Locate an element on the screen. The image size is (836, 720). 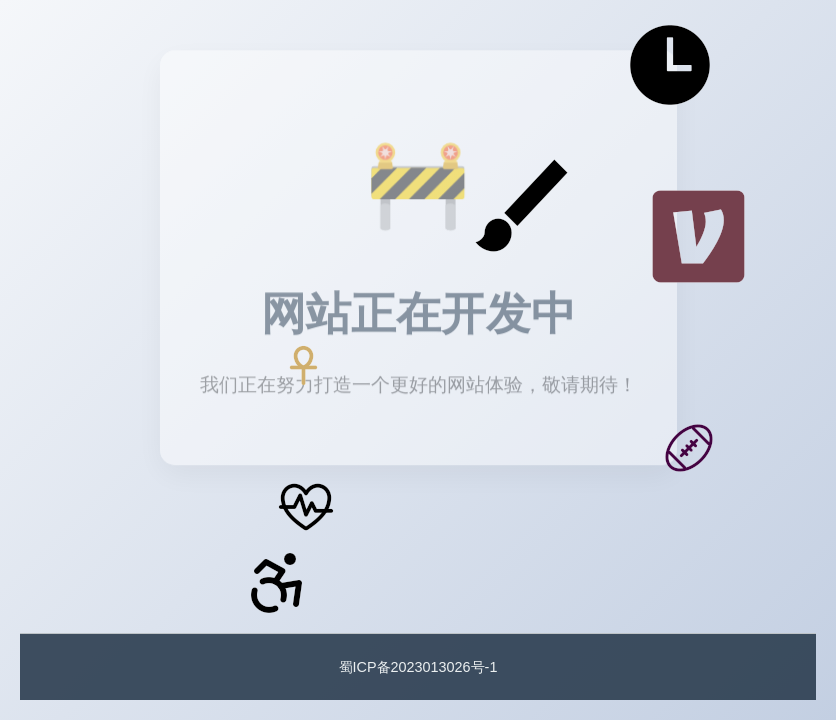
access drawing or painting tools is located at coordinates (521, 205).